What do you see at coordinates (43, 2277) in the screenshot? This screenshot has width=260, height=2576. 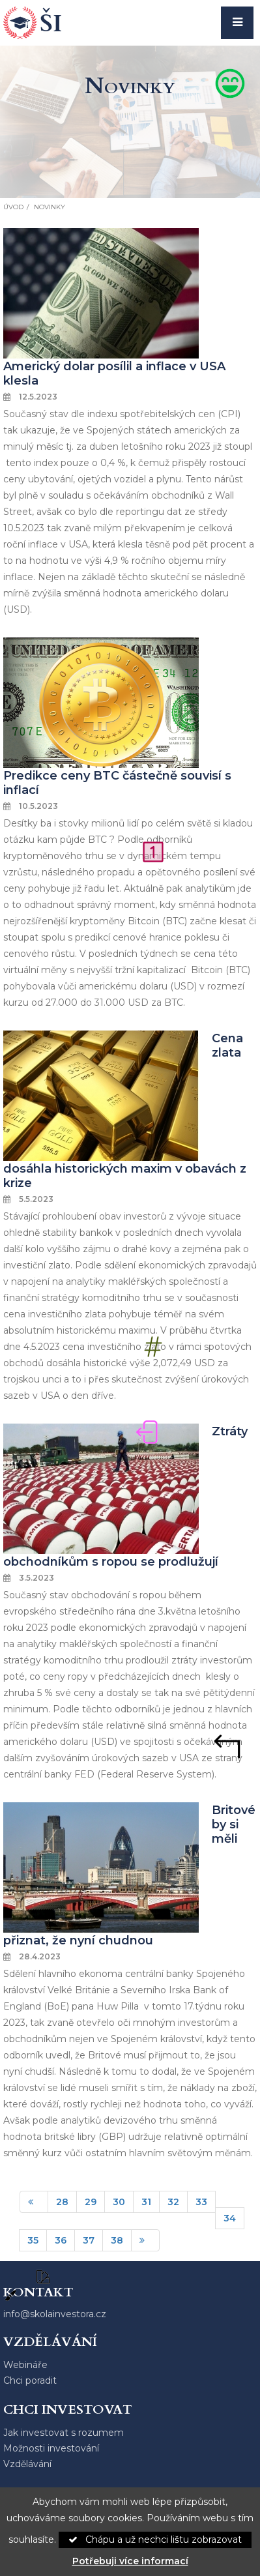 I see `select a color or theme` at bounding box center [43, 2277].